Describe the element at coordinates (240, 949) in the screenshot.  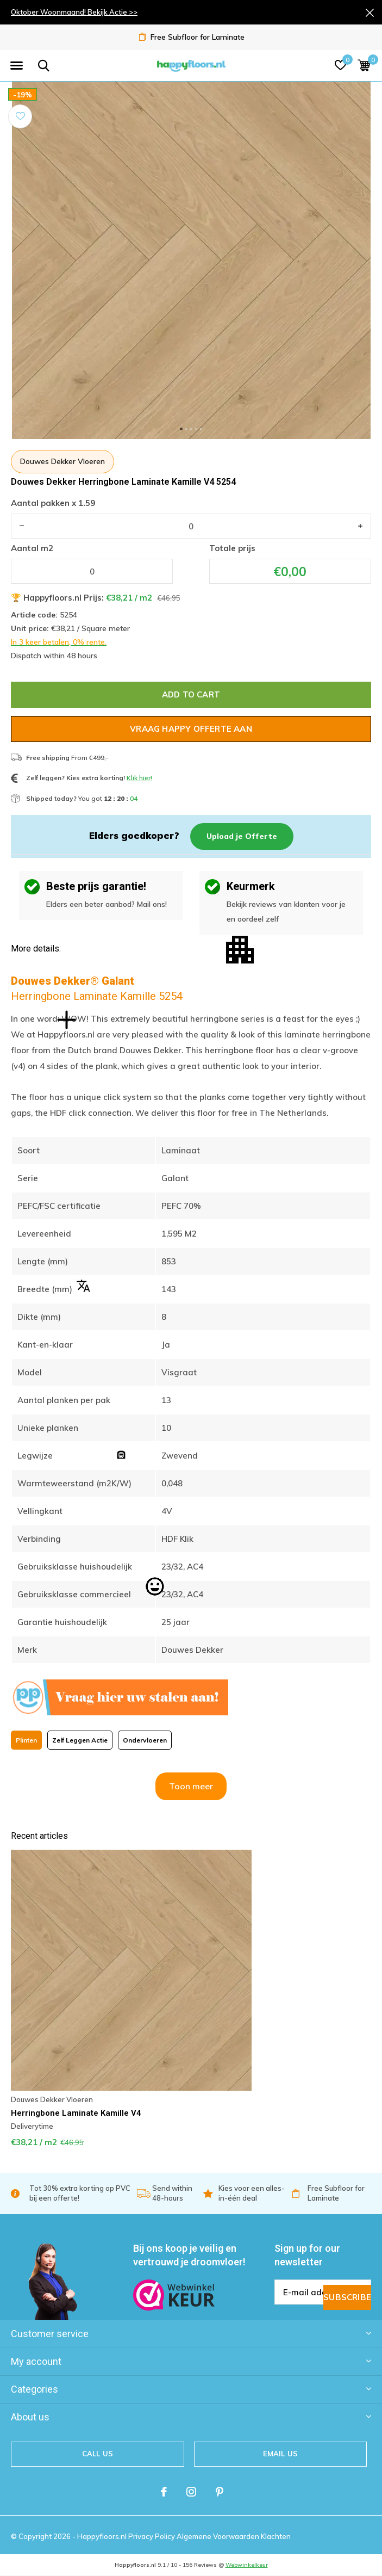
I see `view apartment or building listings` at that location.